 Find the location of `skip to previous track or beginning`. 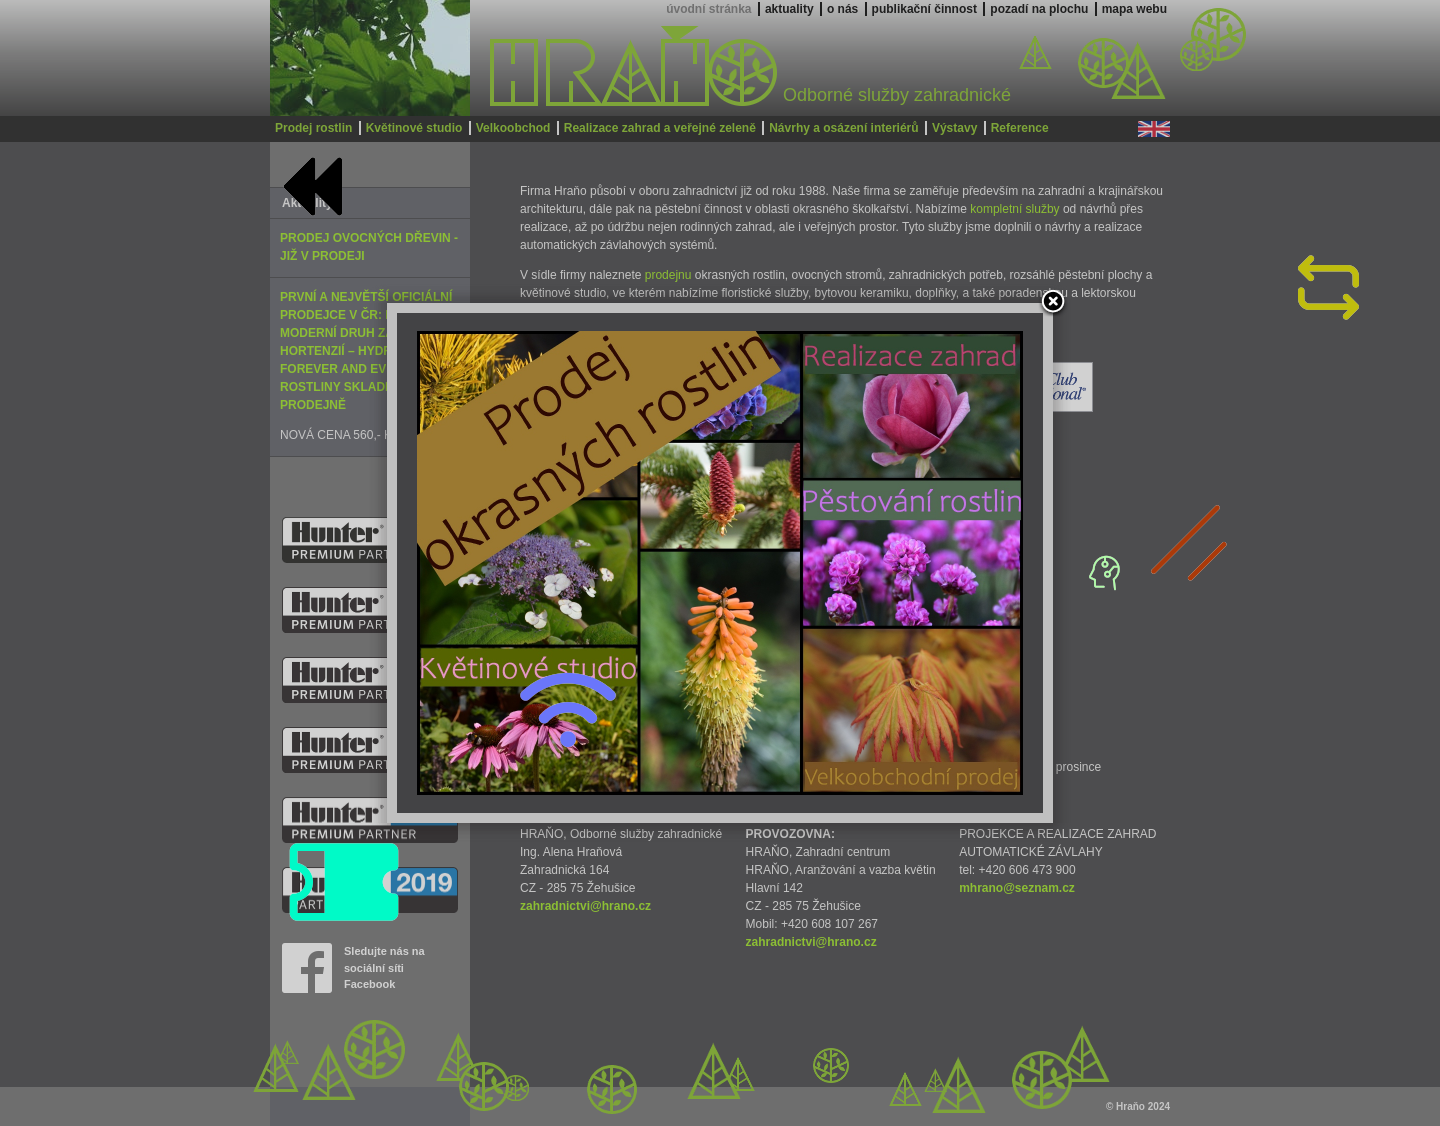

skip to previous track or beginning is located at coordinates (315, 186).